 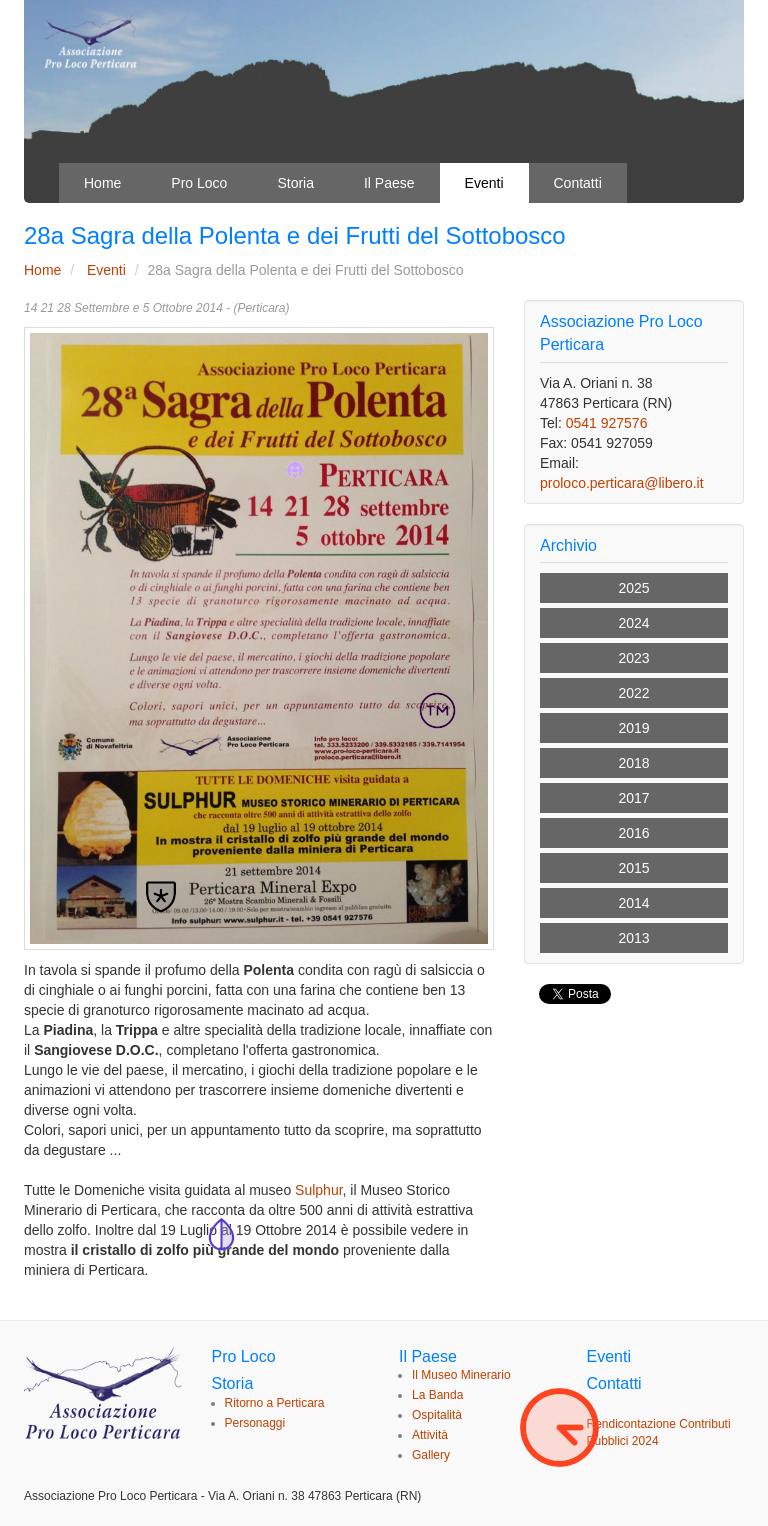 I want to click on indicates trademarked content or branding, so click(x=437, y=710).